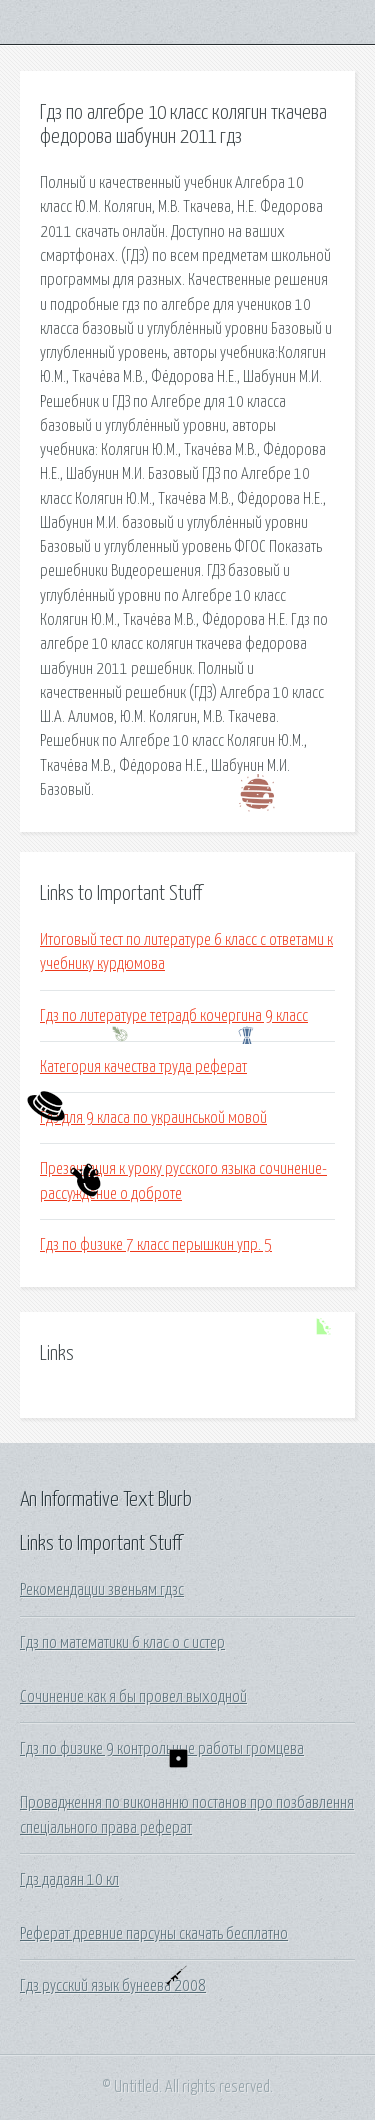 This screenshot has width=375, height=2120. Describe the element at coordinates (120, 1034) in the screenshot. I see `aim or target an objective` at that location.